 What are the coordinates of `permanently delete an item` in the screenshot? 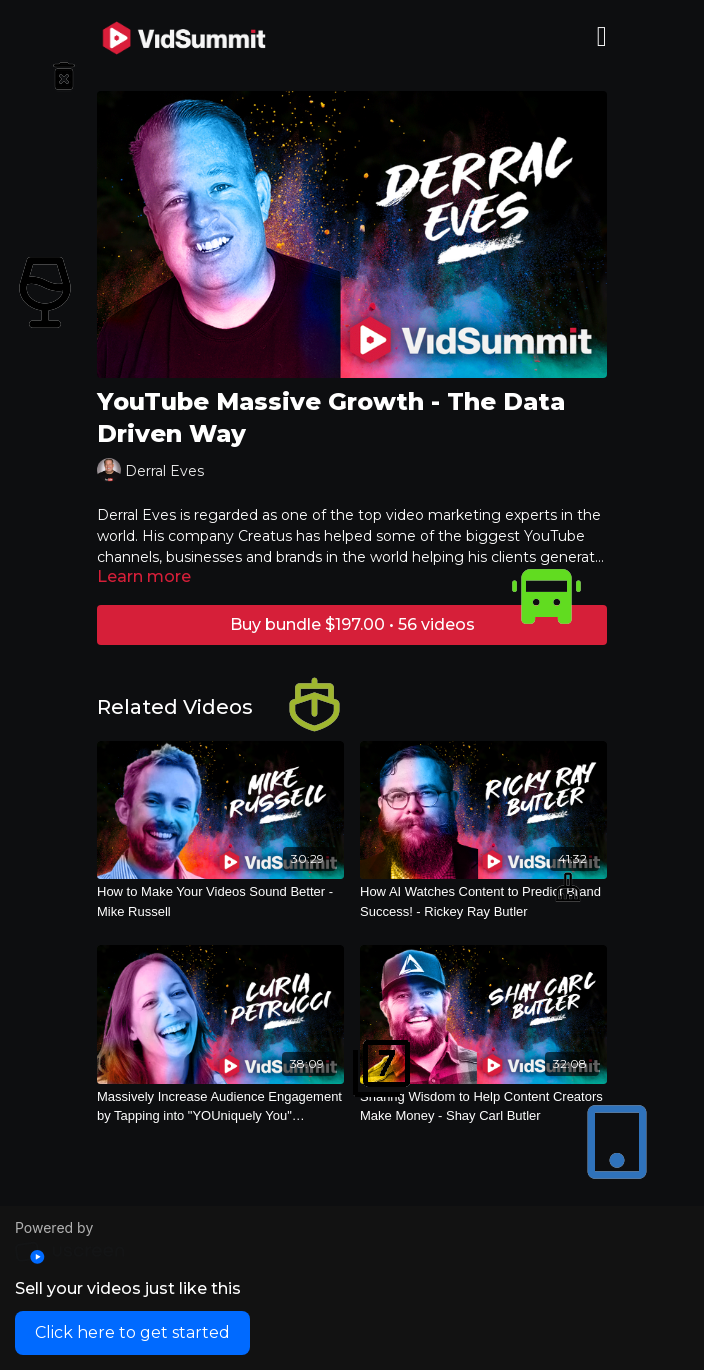 It's located at (64, 76).